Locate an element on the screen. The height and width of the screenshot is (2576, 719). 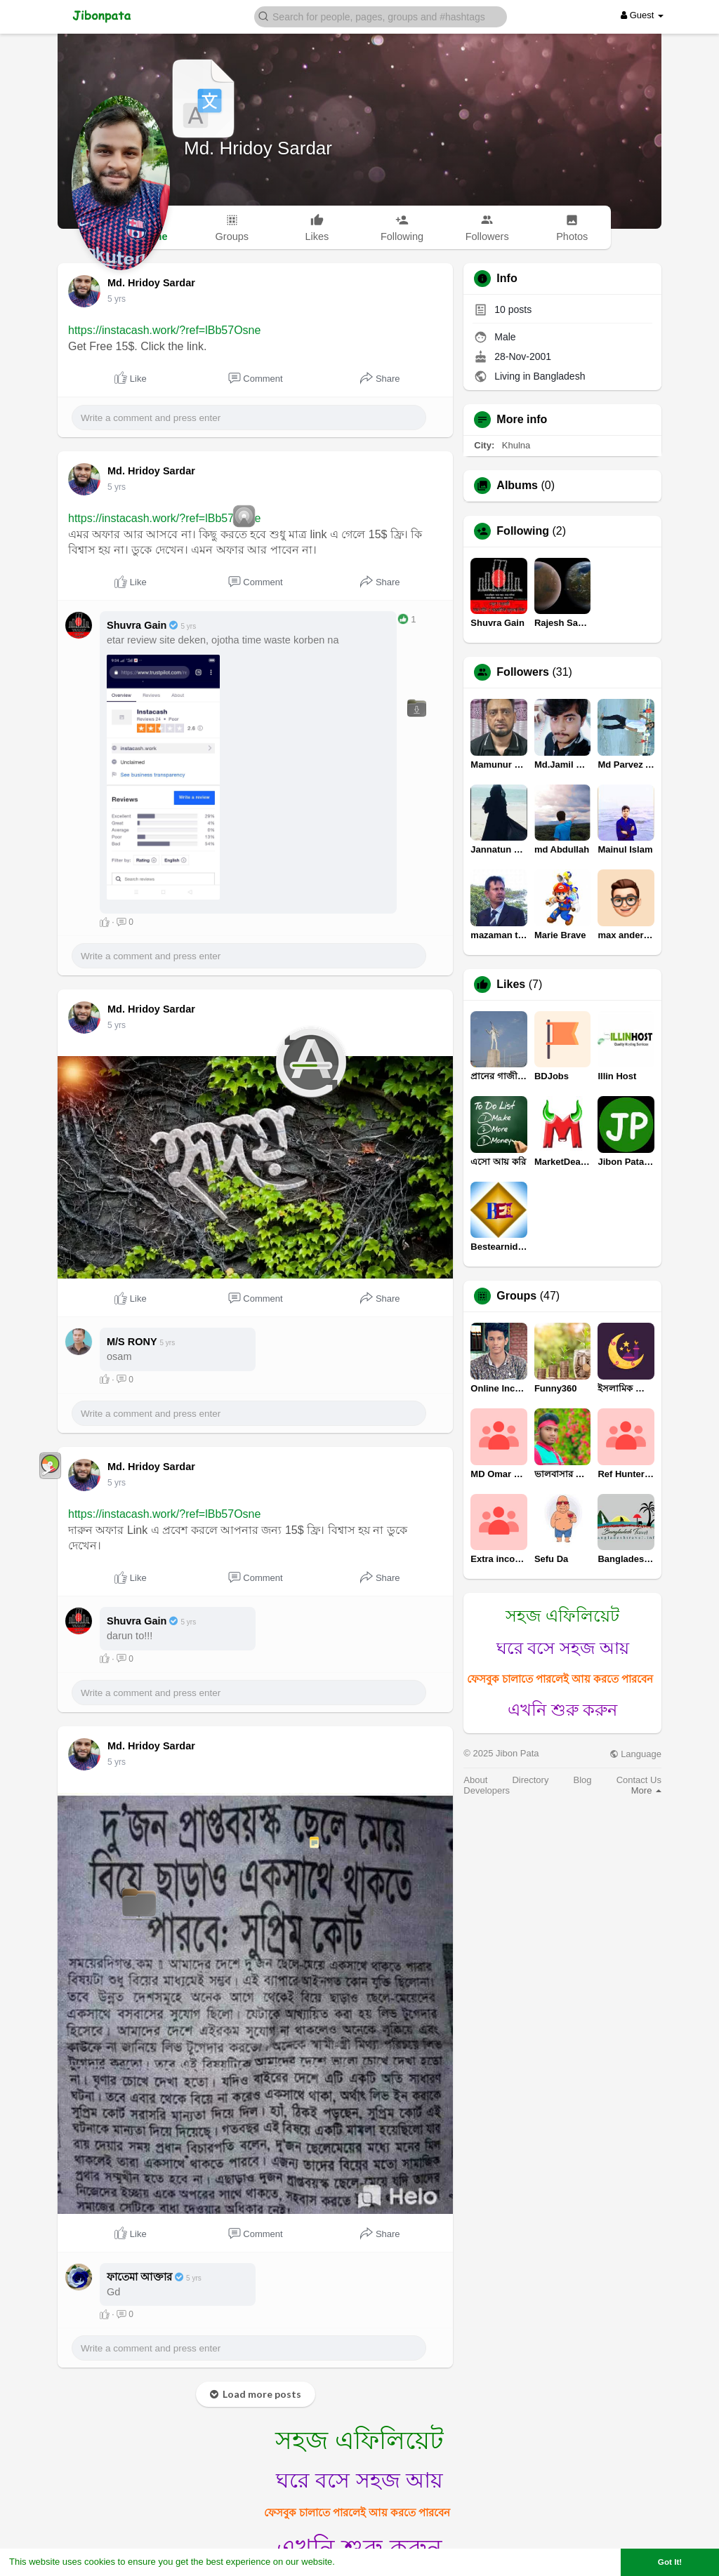
open the software updater application is located at coordinates (311, 1062).